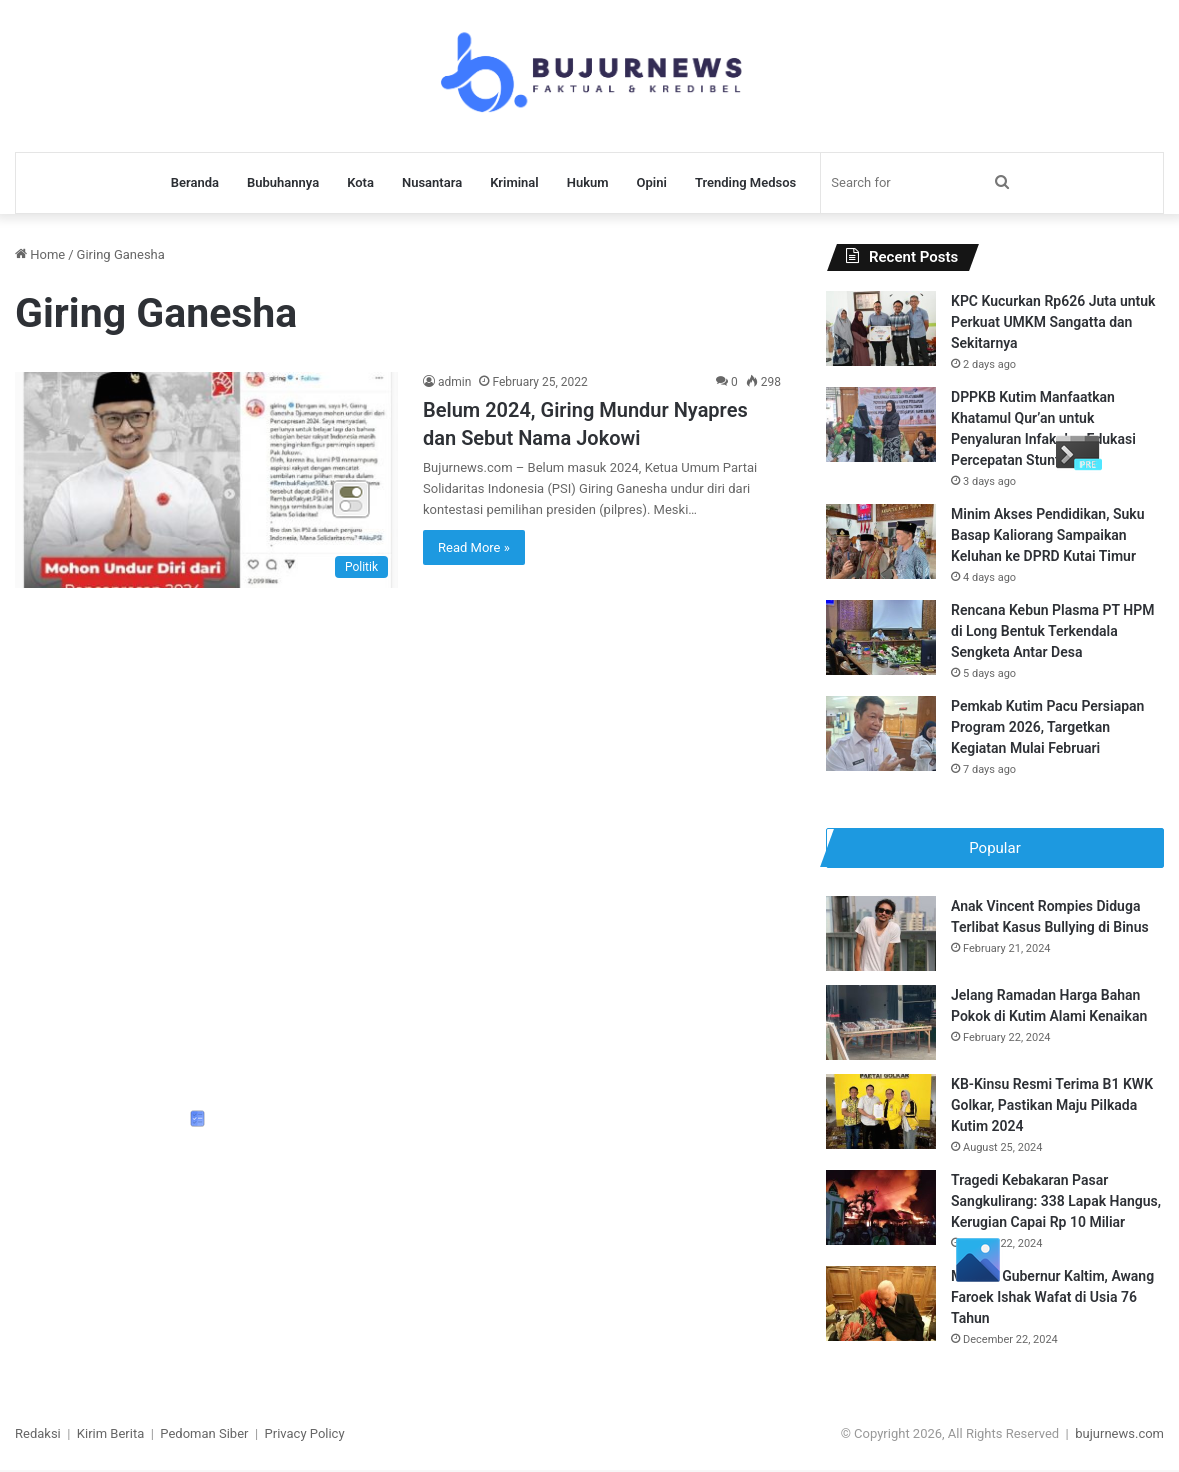 This screenshot has height=1472, width=1179. What do you see at coordinates (351, 499) in the screenshot?
I see `open unity tweak tool settings` at bounding box center [351, 499].